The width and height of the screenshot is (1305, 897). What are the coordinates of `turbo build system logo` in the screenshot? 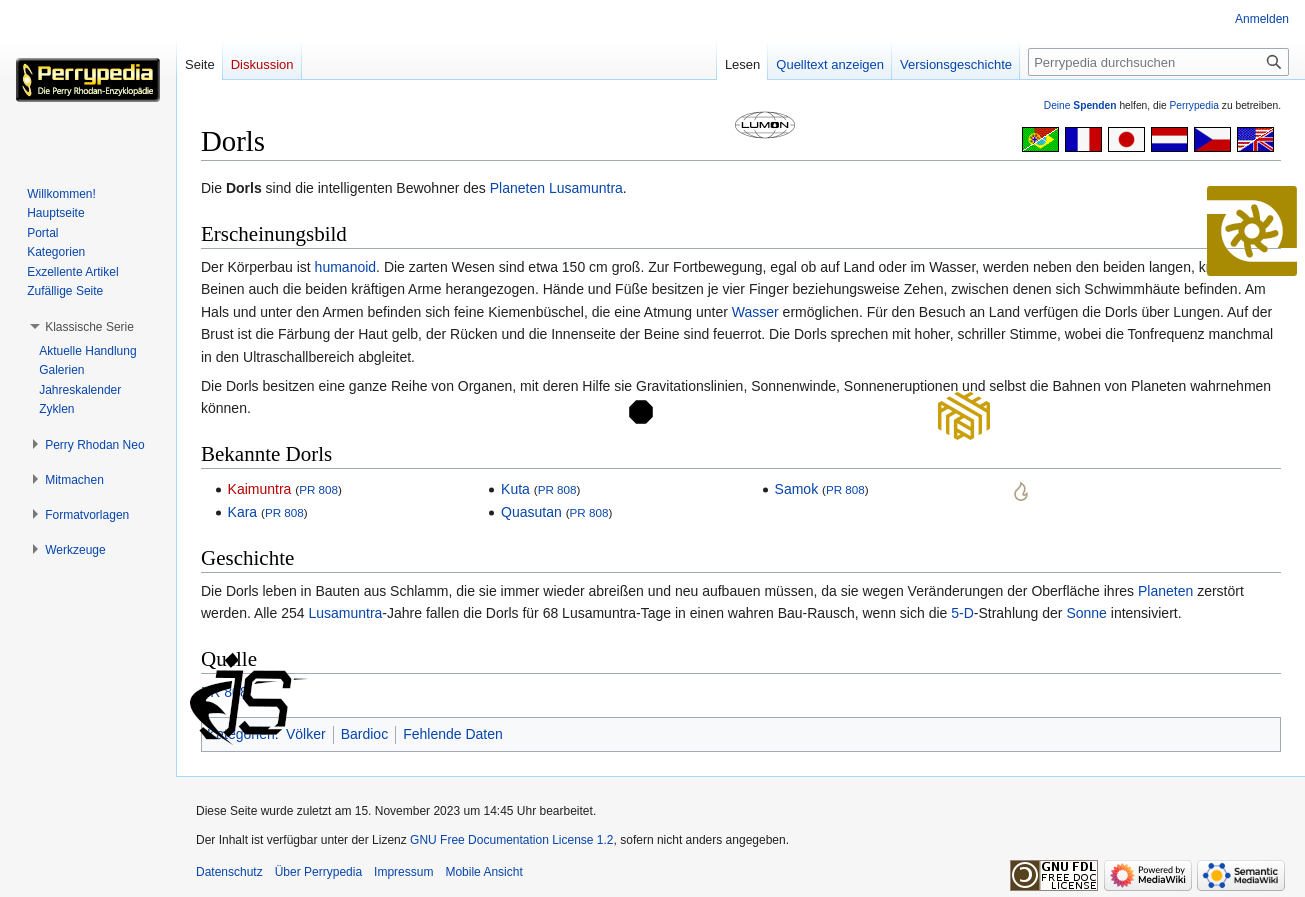 It's located at (1252, 231).